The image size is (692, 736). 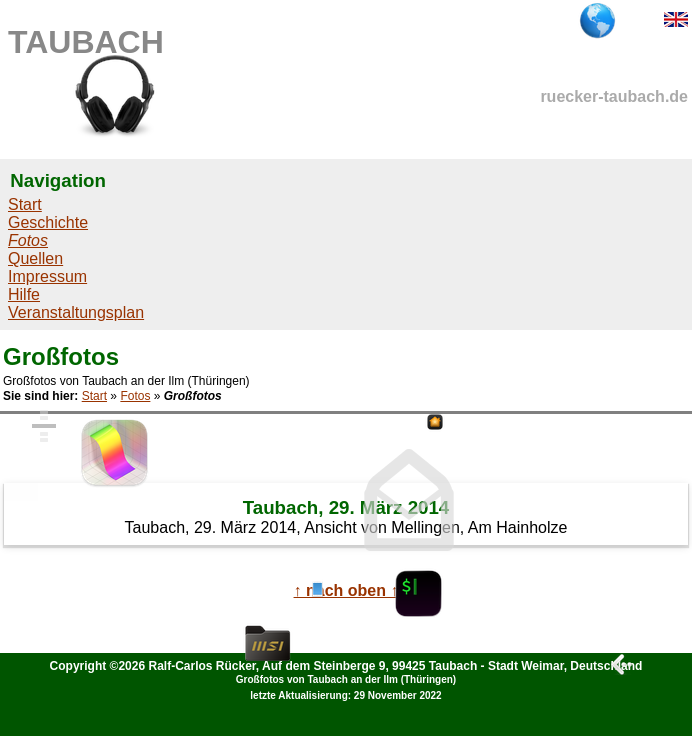 I want to click on access bookmarked websites or locations, so click(x=597, y=20).